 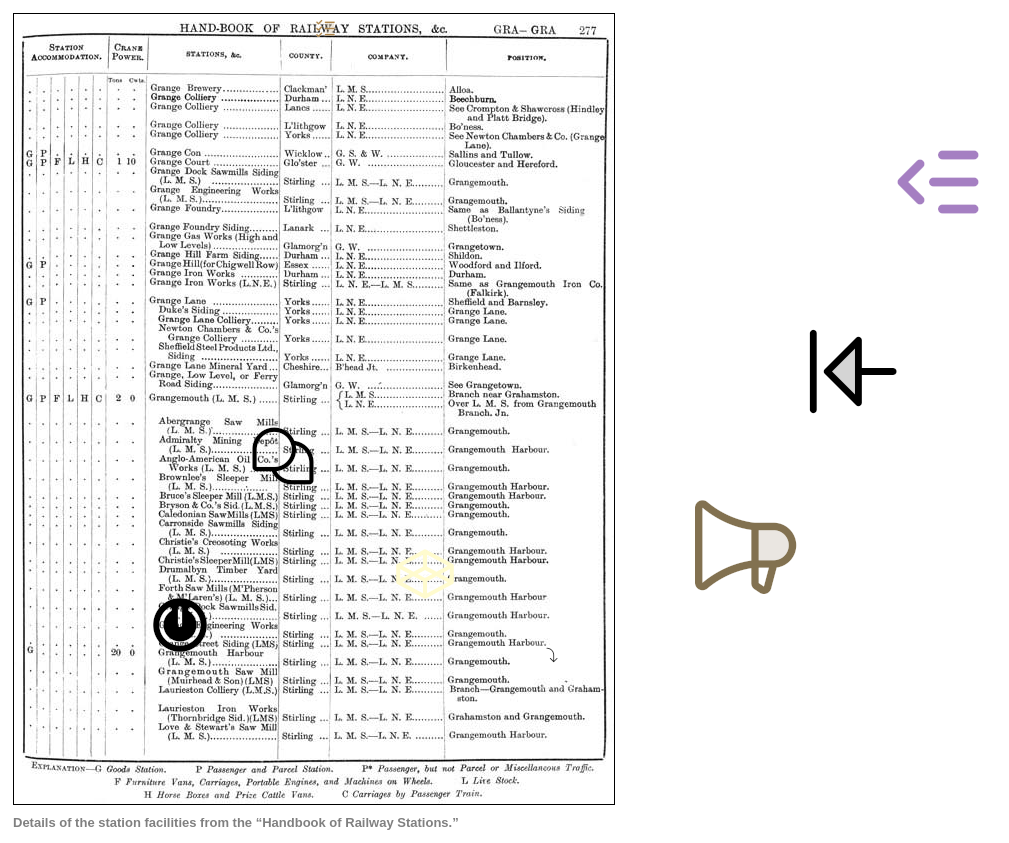 What do you see at coordinates (938, 182) in the screenshot?
I see `decrease text indentation` at bounding box center [938, 182].